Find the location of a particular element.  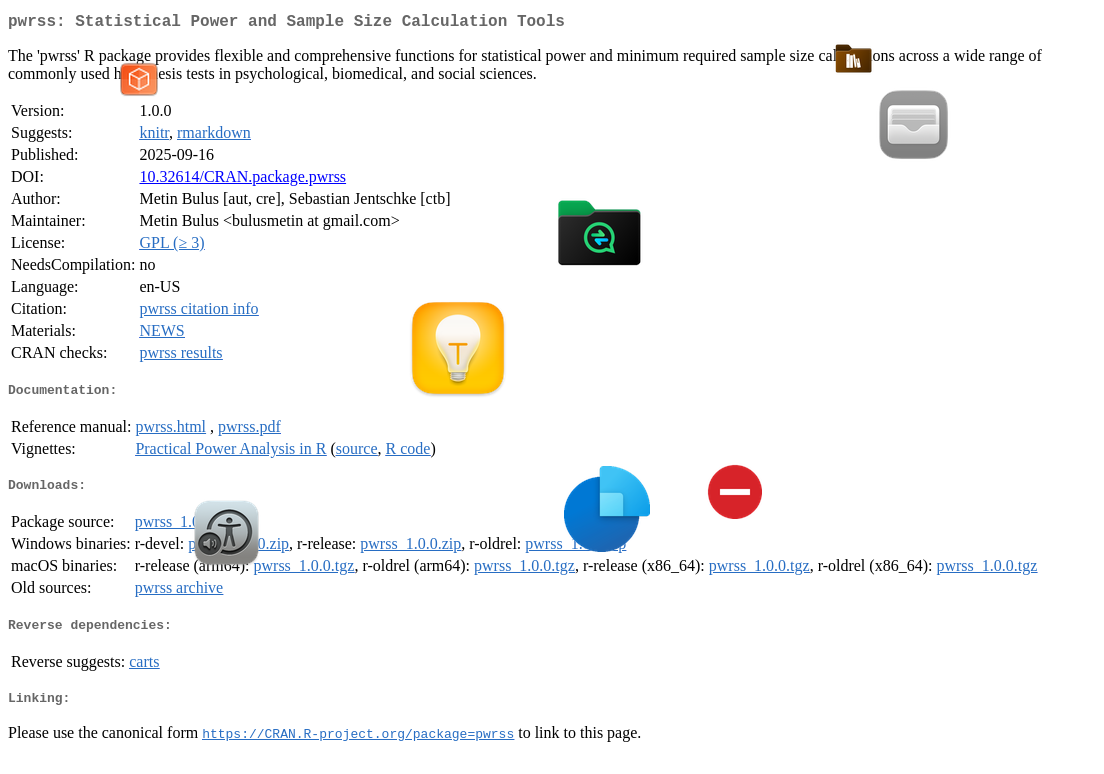

3ds format 3d model file is located at coordinates (139, 78).